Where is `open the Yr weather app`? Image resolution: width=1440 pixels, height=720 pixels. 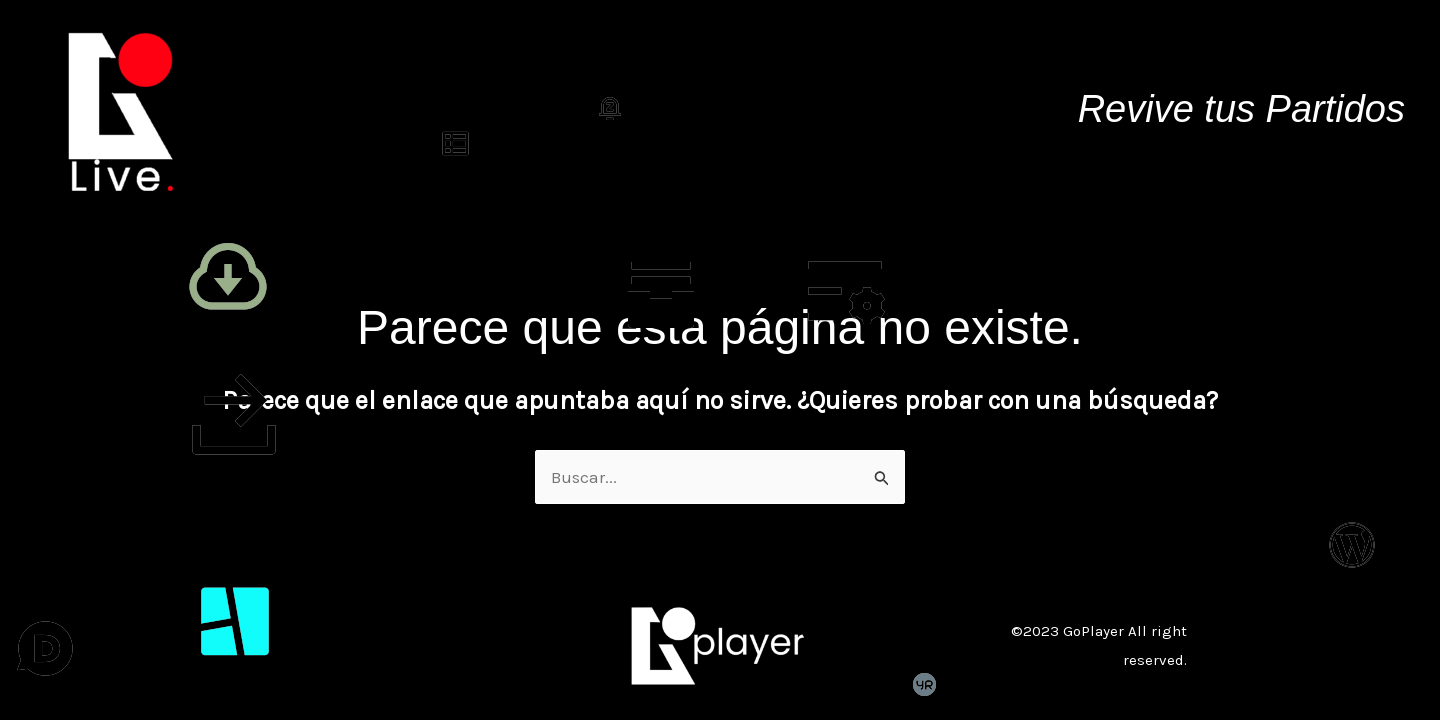 open the Yr weather app is located at coordinates (924, 684).